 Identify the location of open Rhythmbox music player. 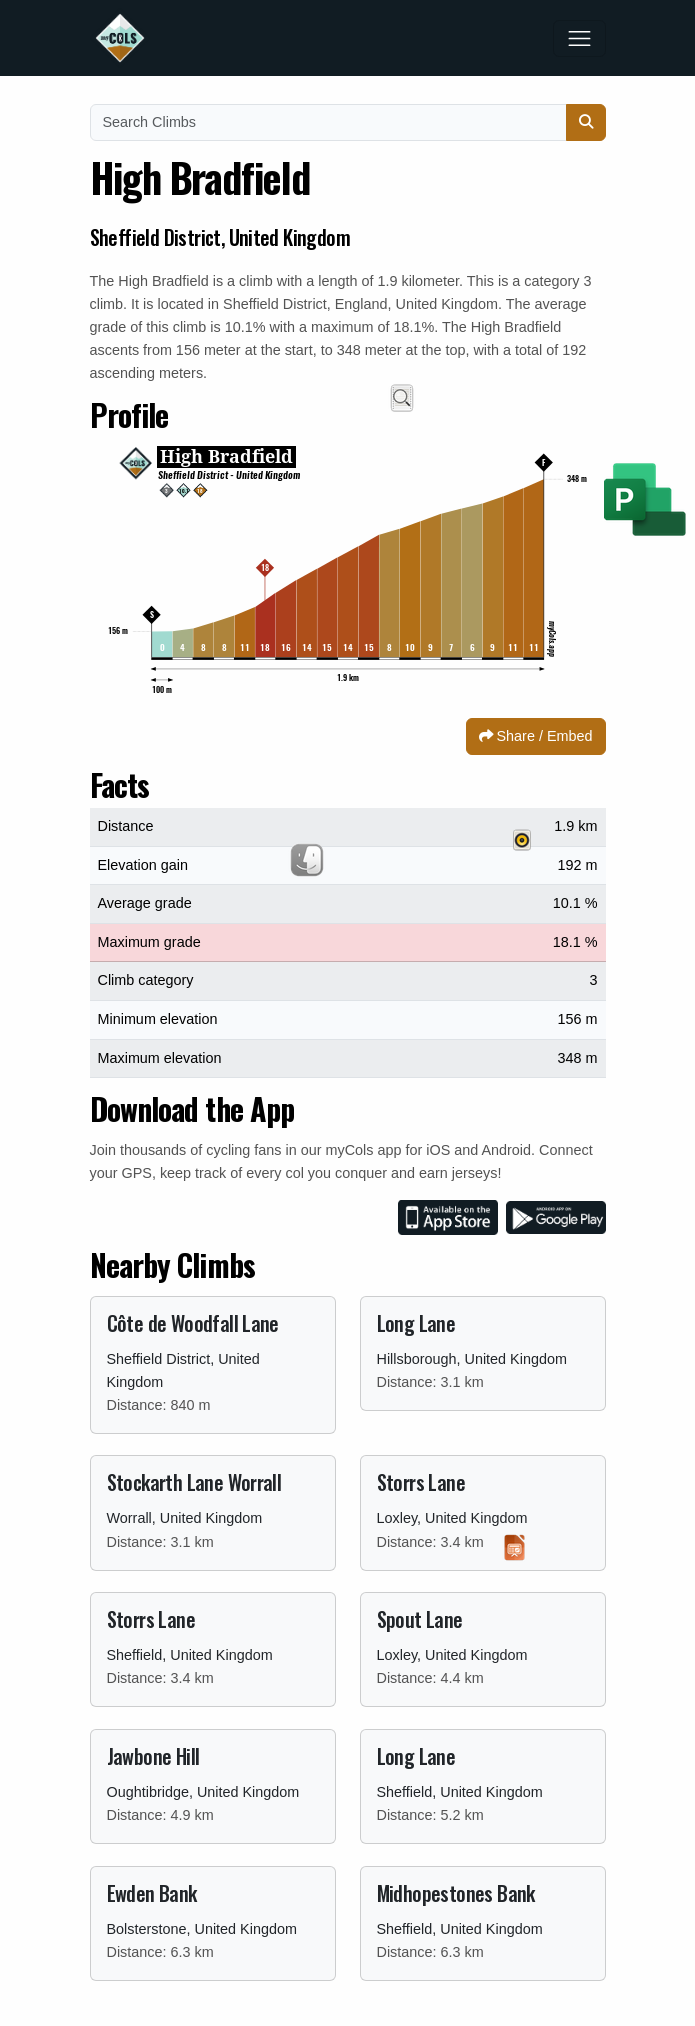
(522, 840).